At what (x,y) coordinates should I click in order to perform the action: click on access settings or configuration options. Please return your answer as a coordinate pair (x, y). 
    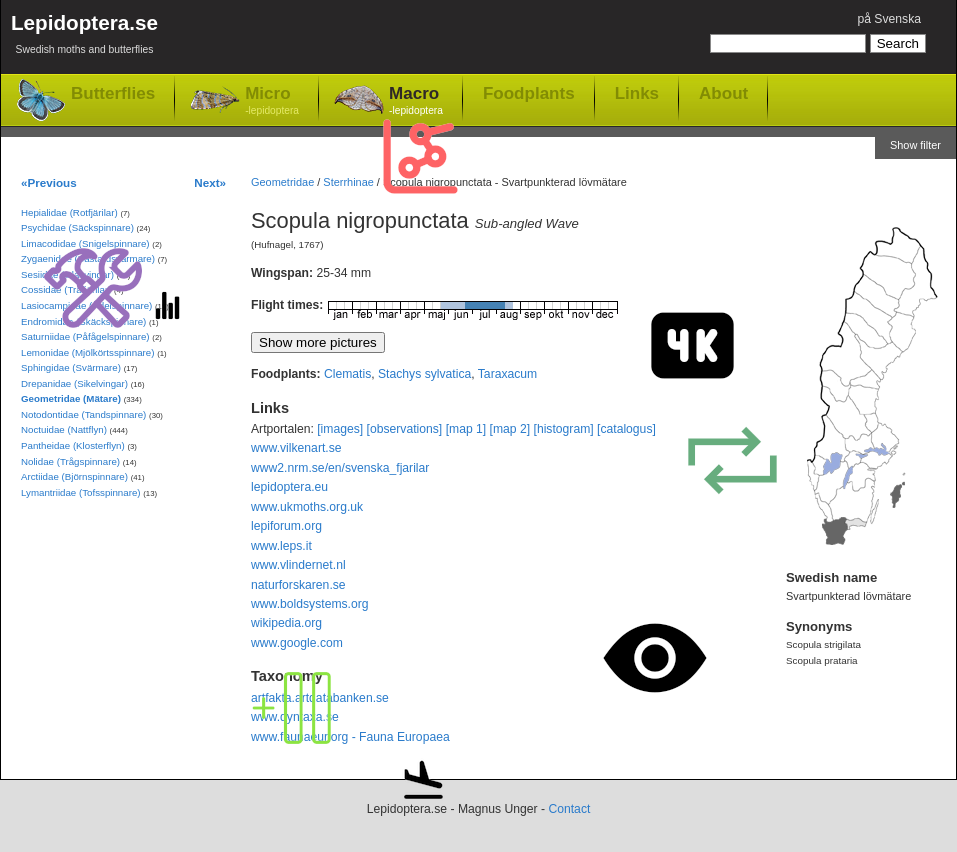
    Looking at the image, I should click on (93, 288).